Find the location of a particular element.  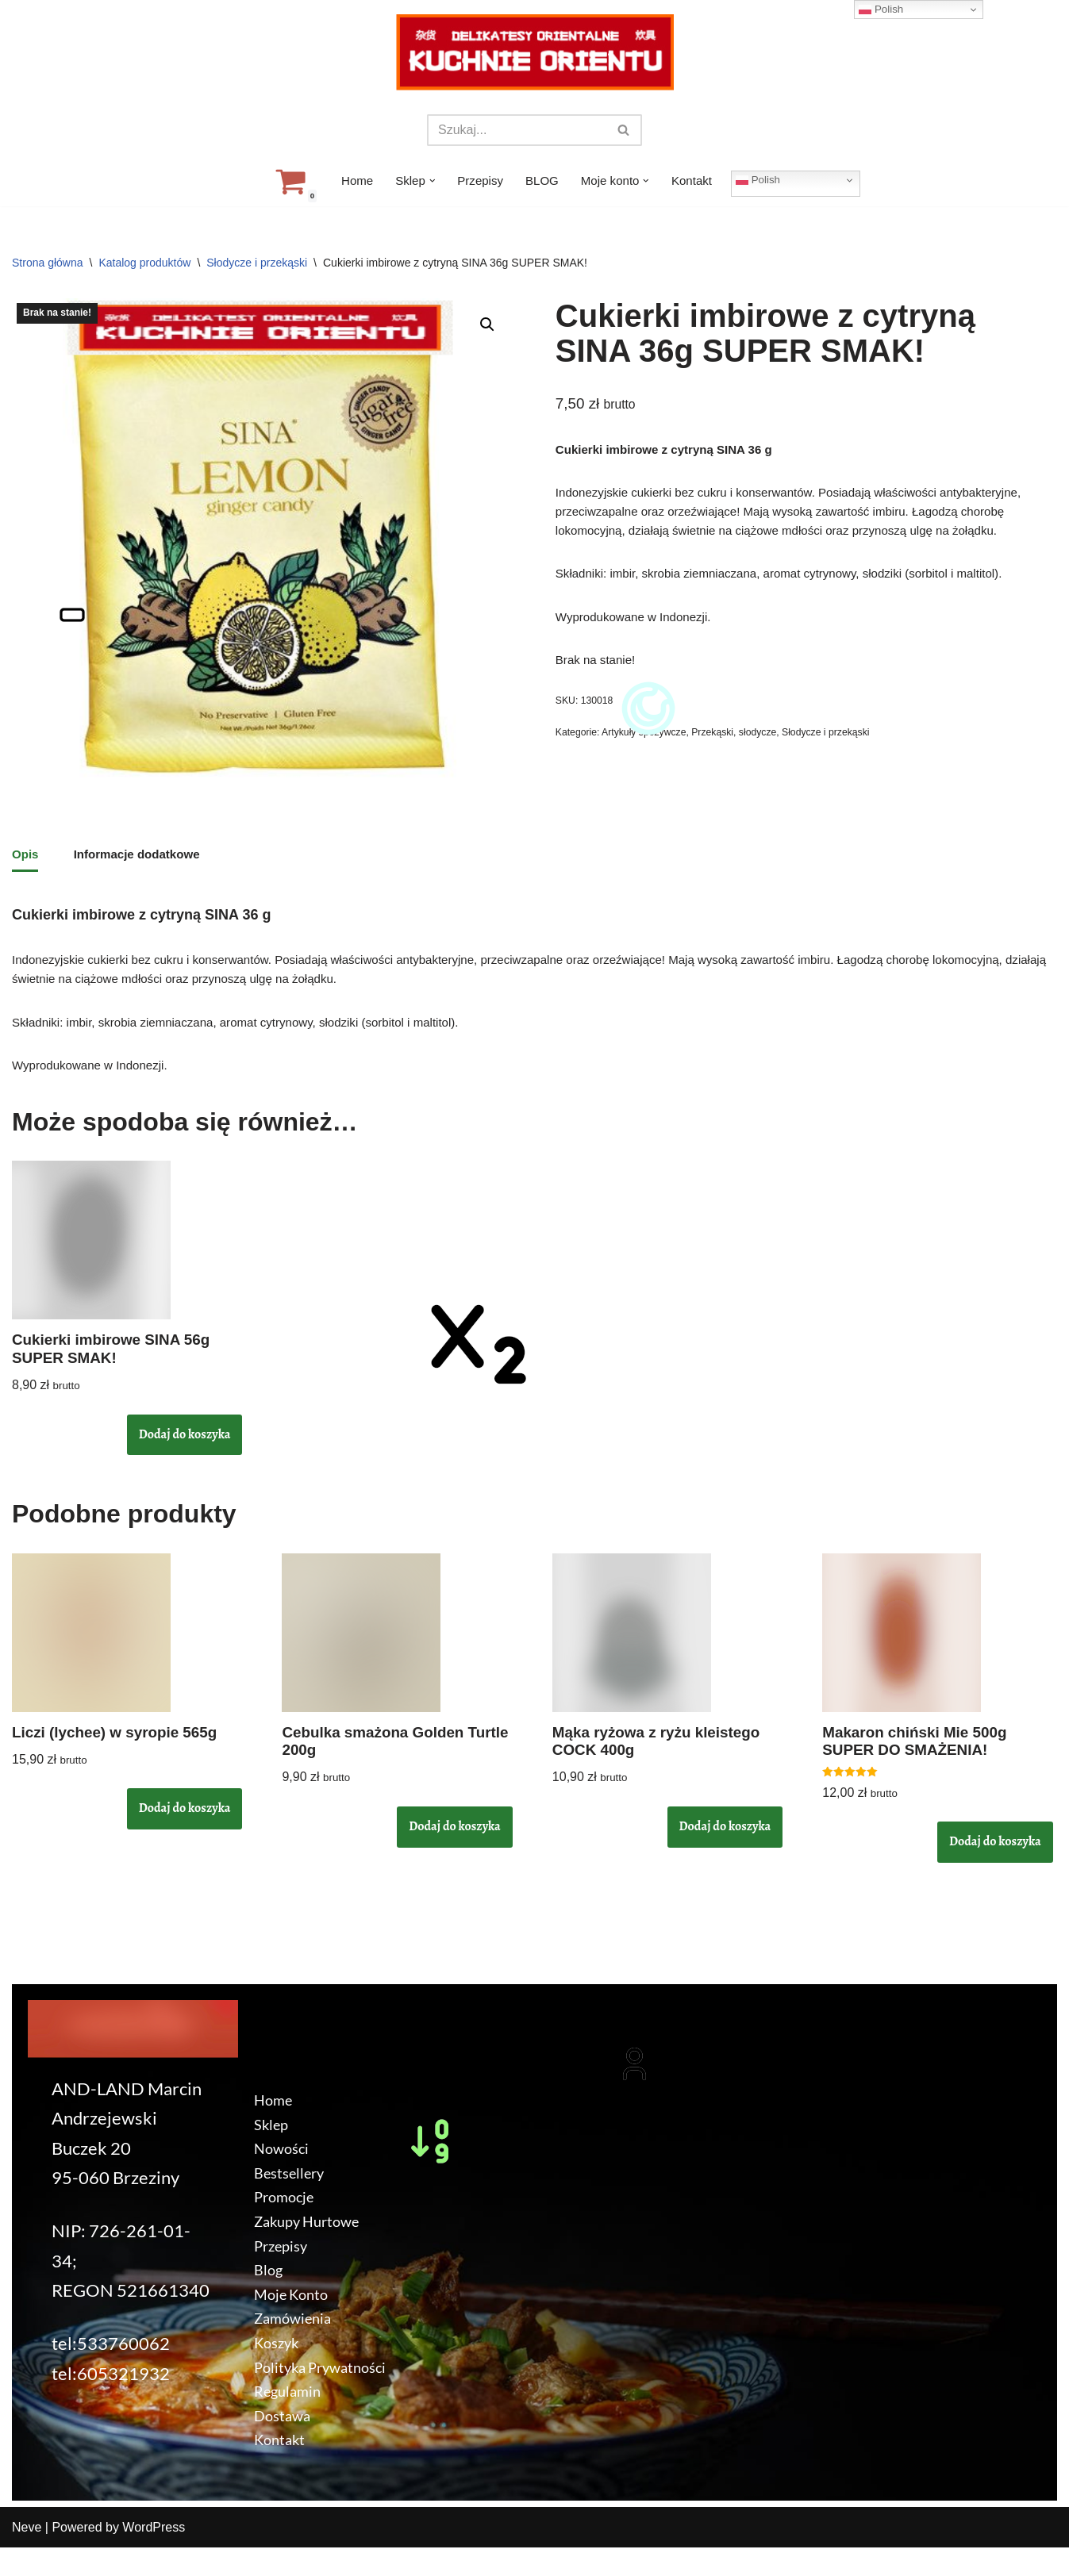

format text as subscript is located at coordinates (473, 1336).